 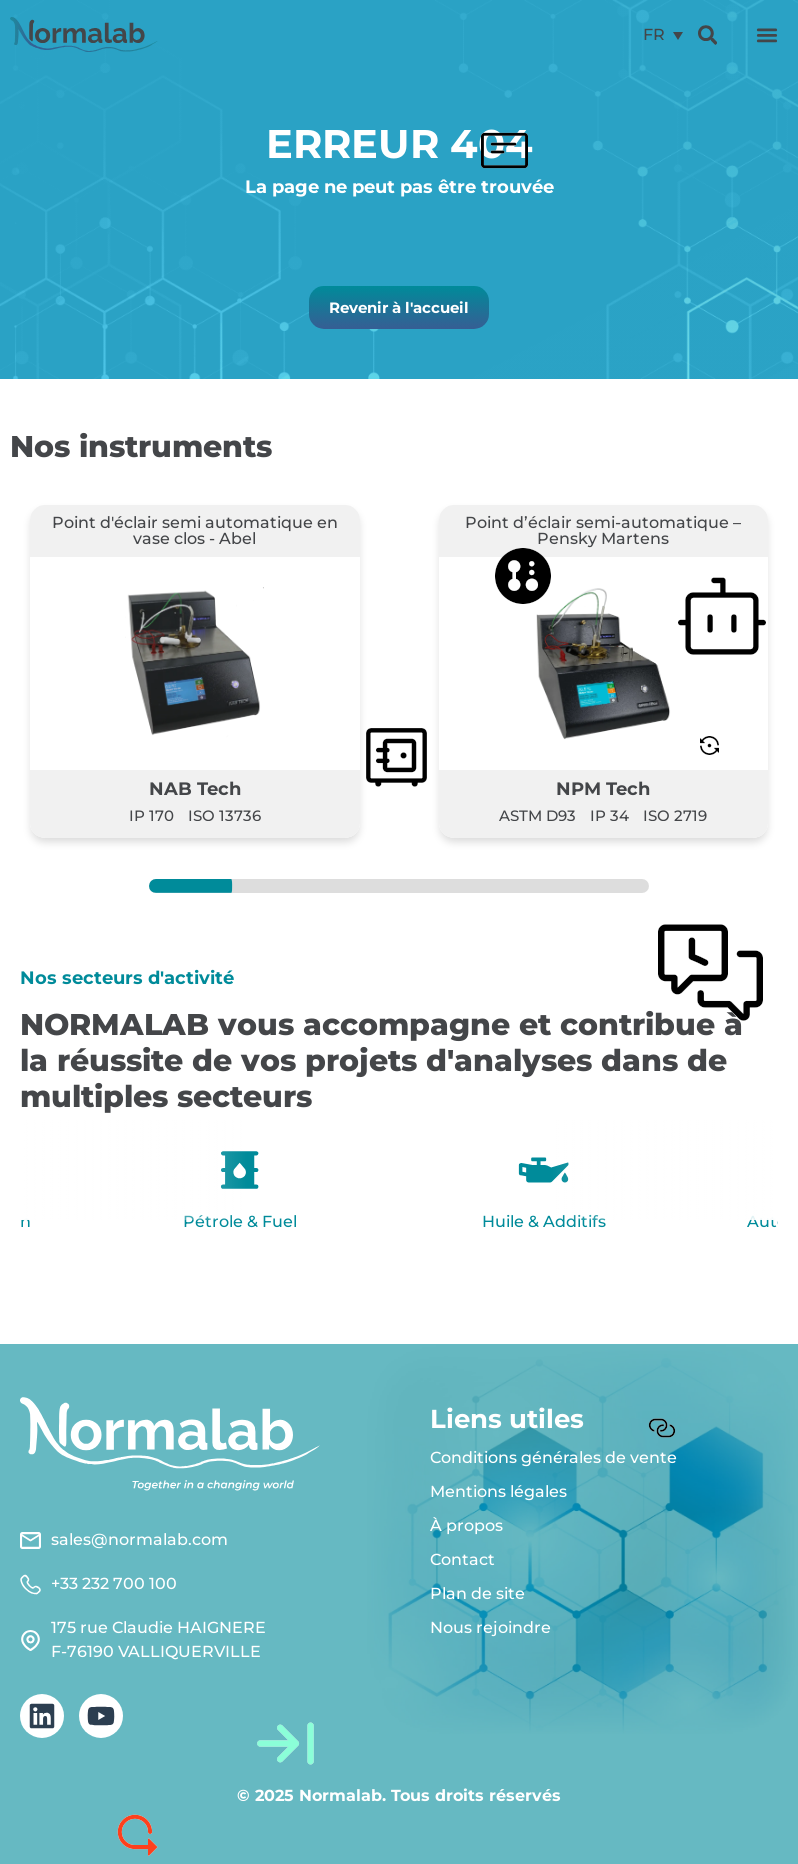 I want to click on view dependabot alerts and automated dependency updates, so click(x=722, y=618).